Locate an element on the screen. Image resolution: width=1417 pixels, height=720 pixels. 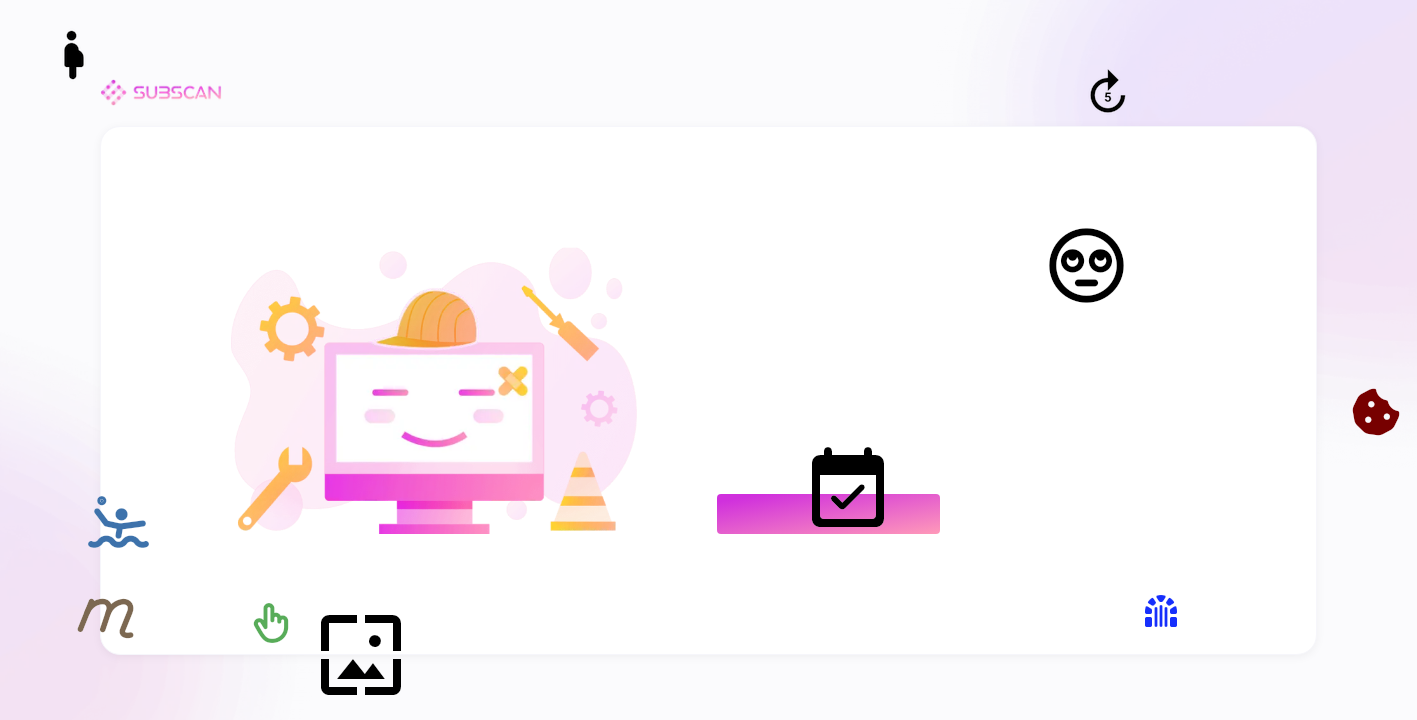
express annoyance or exasperation is located at coordinates (1086, 265).